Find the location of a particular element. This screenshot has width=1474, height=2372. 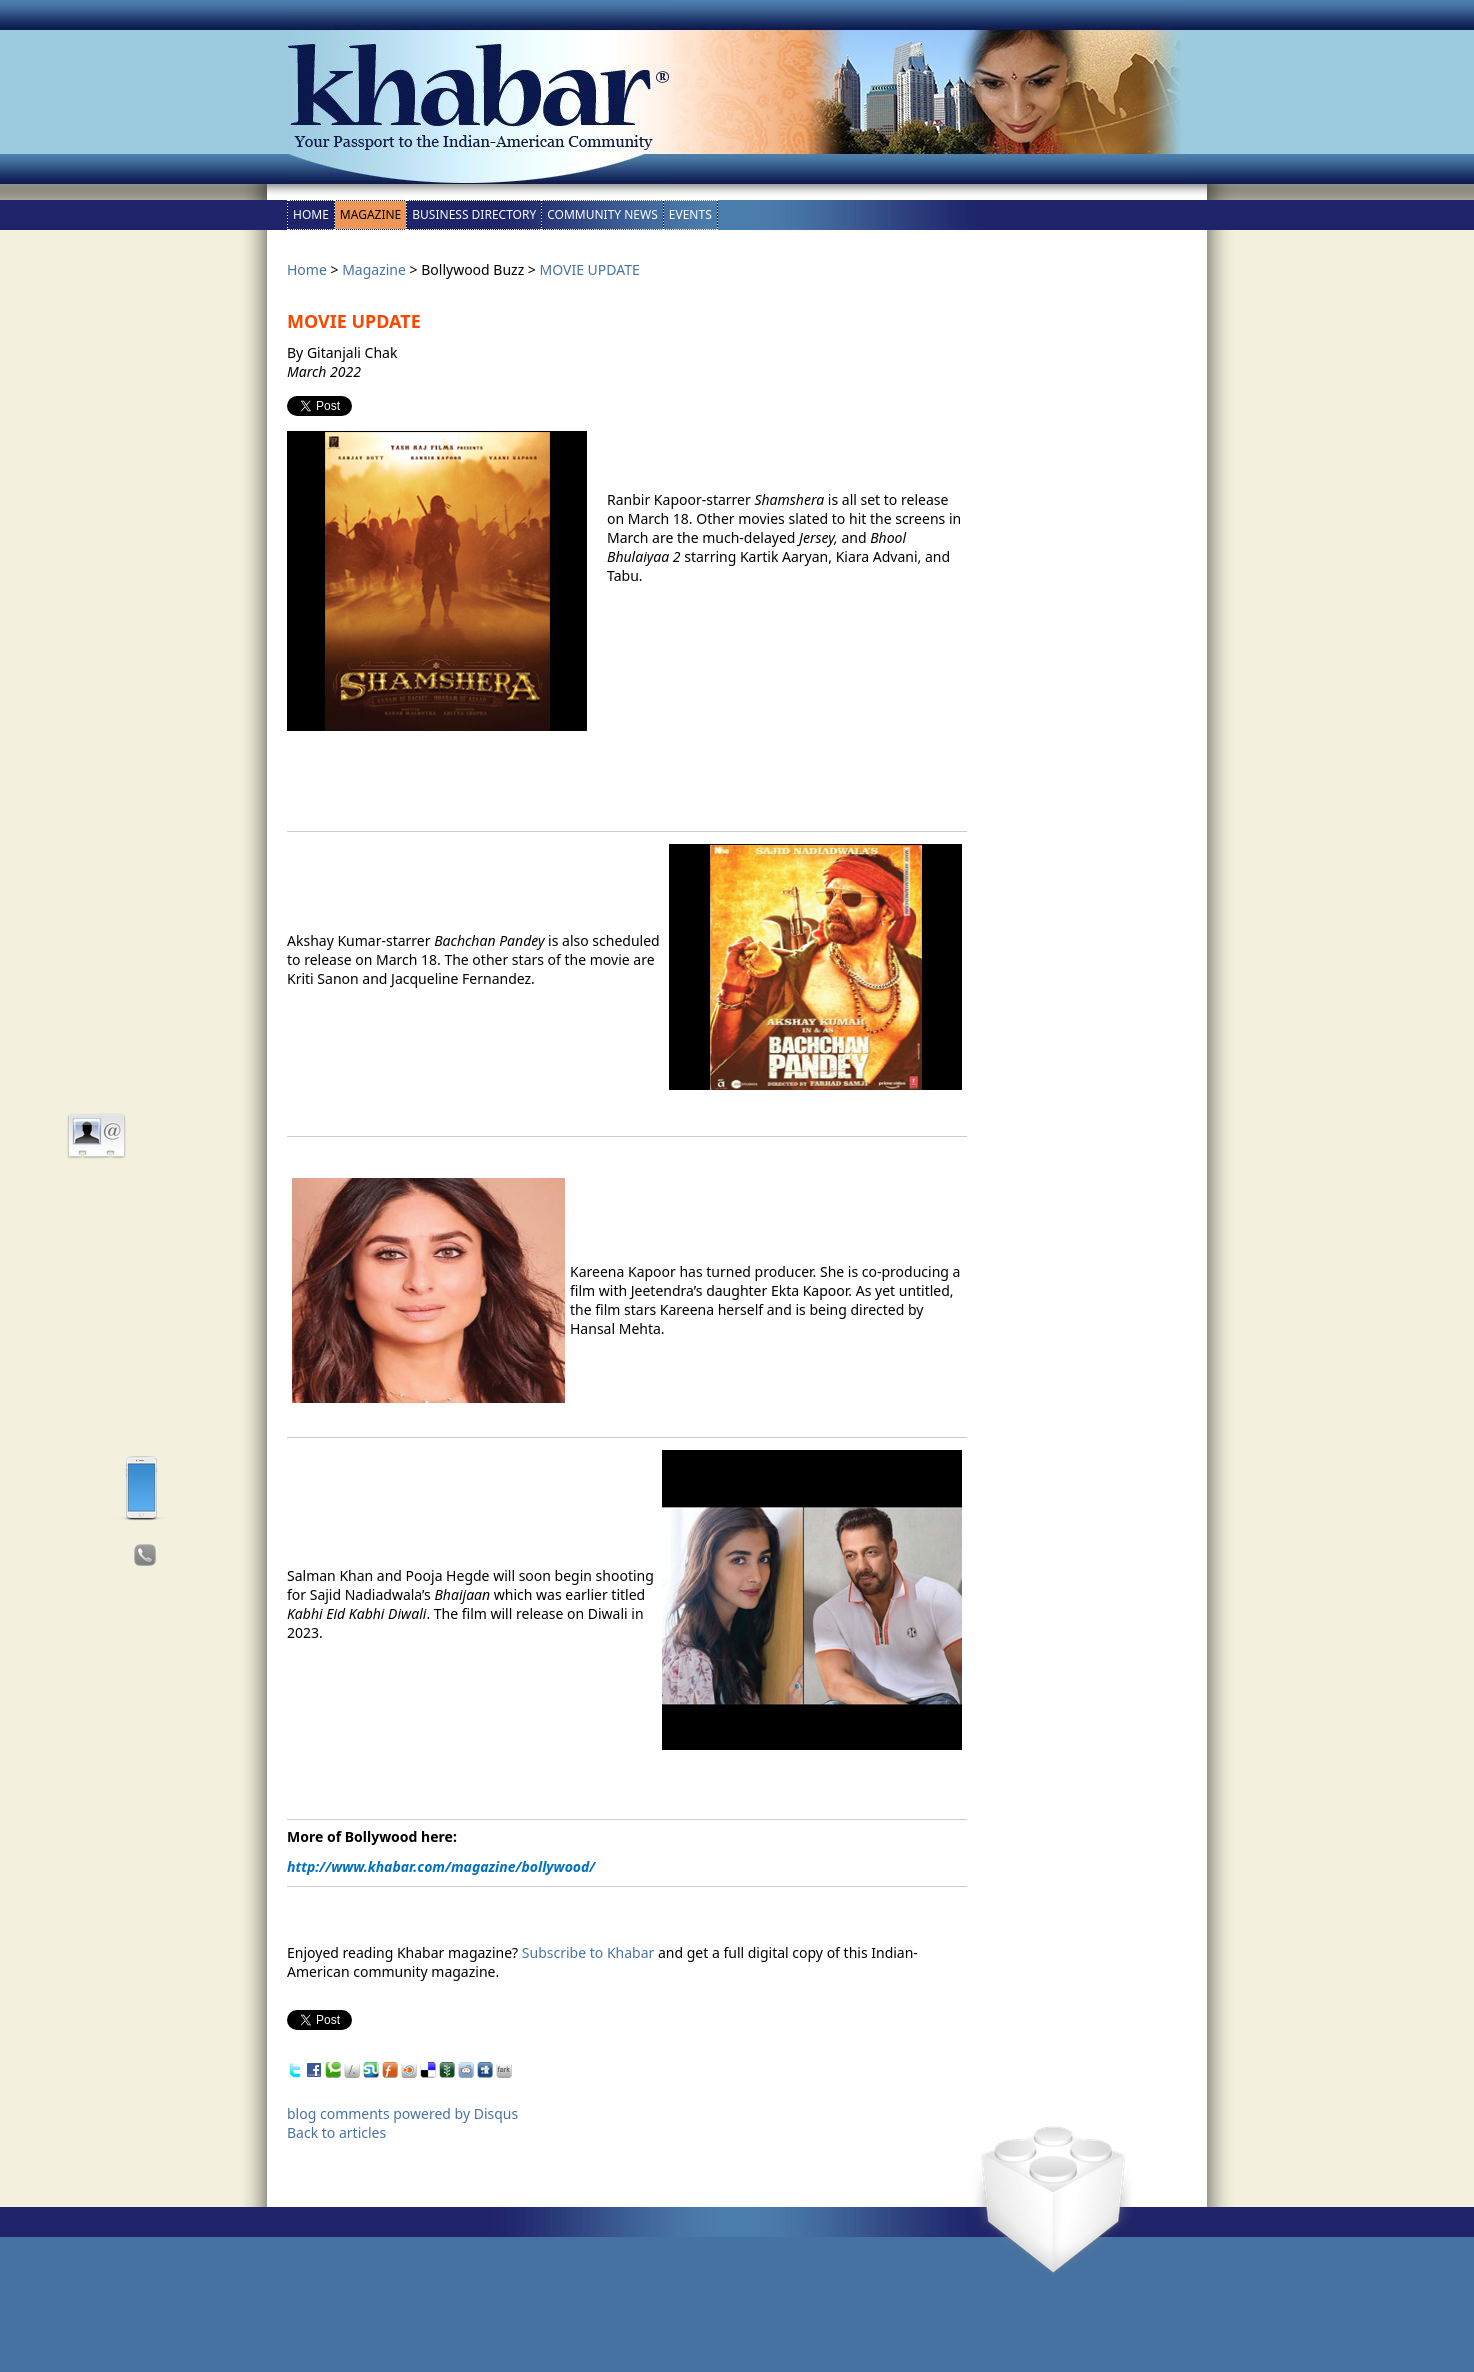

kernel extension file for macOS system is located at coordinates (1052, 2200).